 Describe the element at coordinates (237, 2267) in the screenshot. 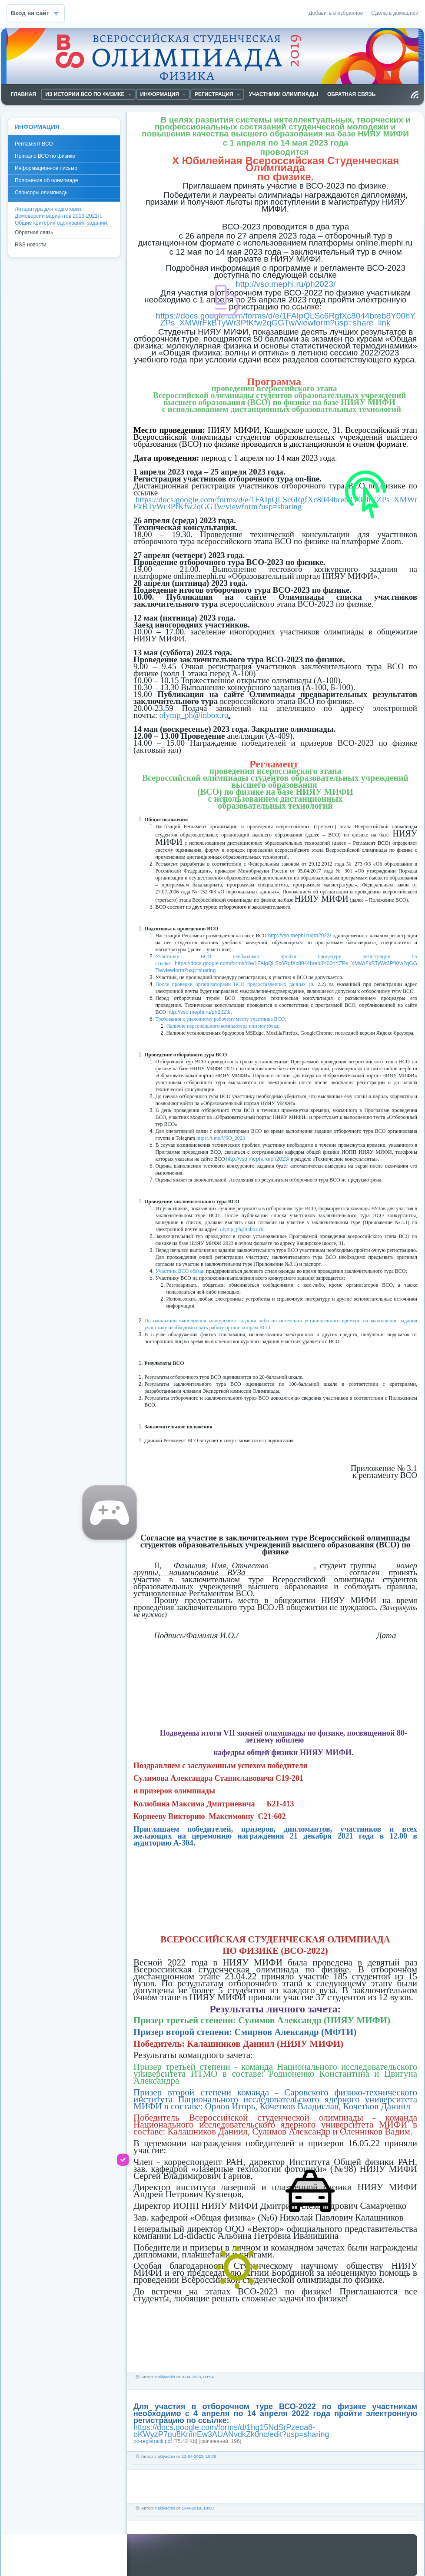

I see `decrease screen brightness` at that location.